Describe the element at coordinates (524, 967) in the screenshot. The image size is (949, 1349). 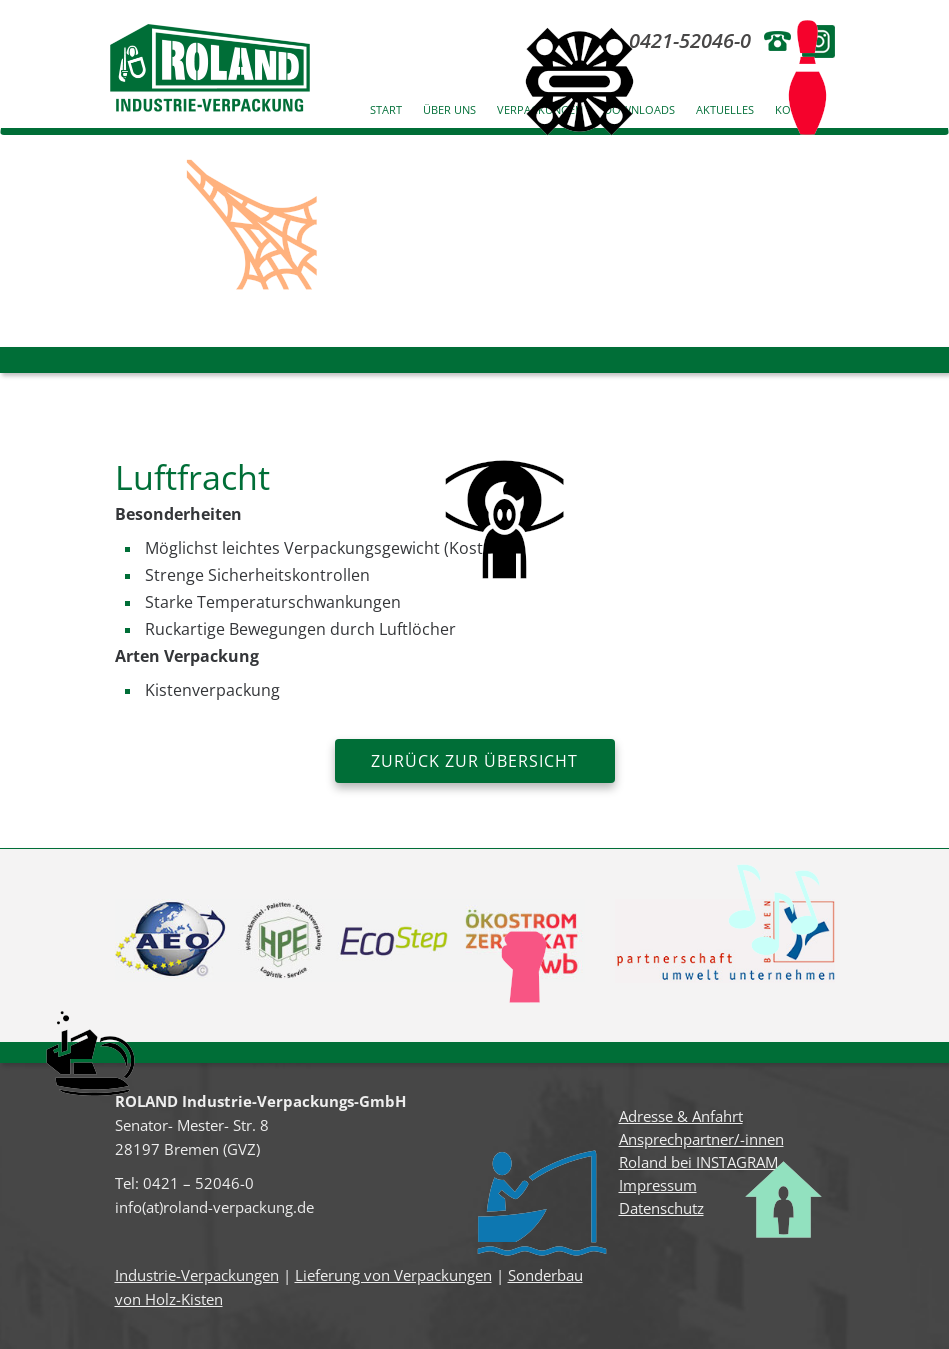
I see `indicates rebellion or protest theme` at that location.